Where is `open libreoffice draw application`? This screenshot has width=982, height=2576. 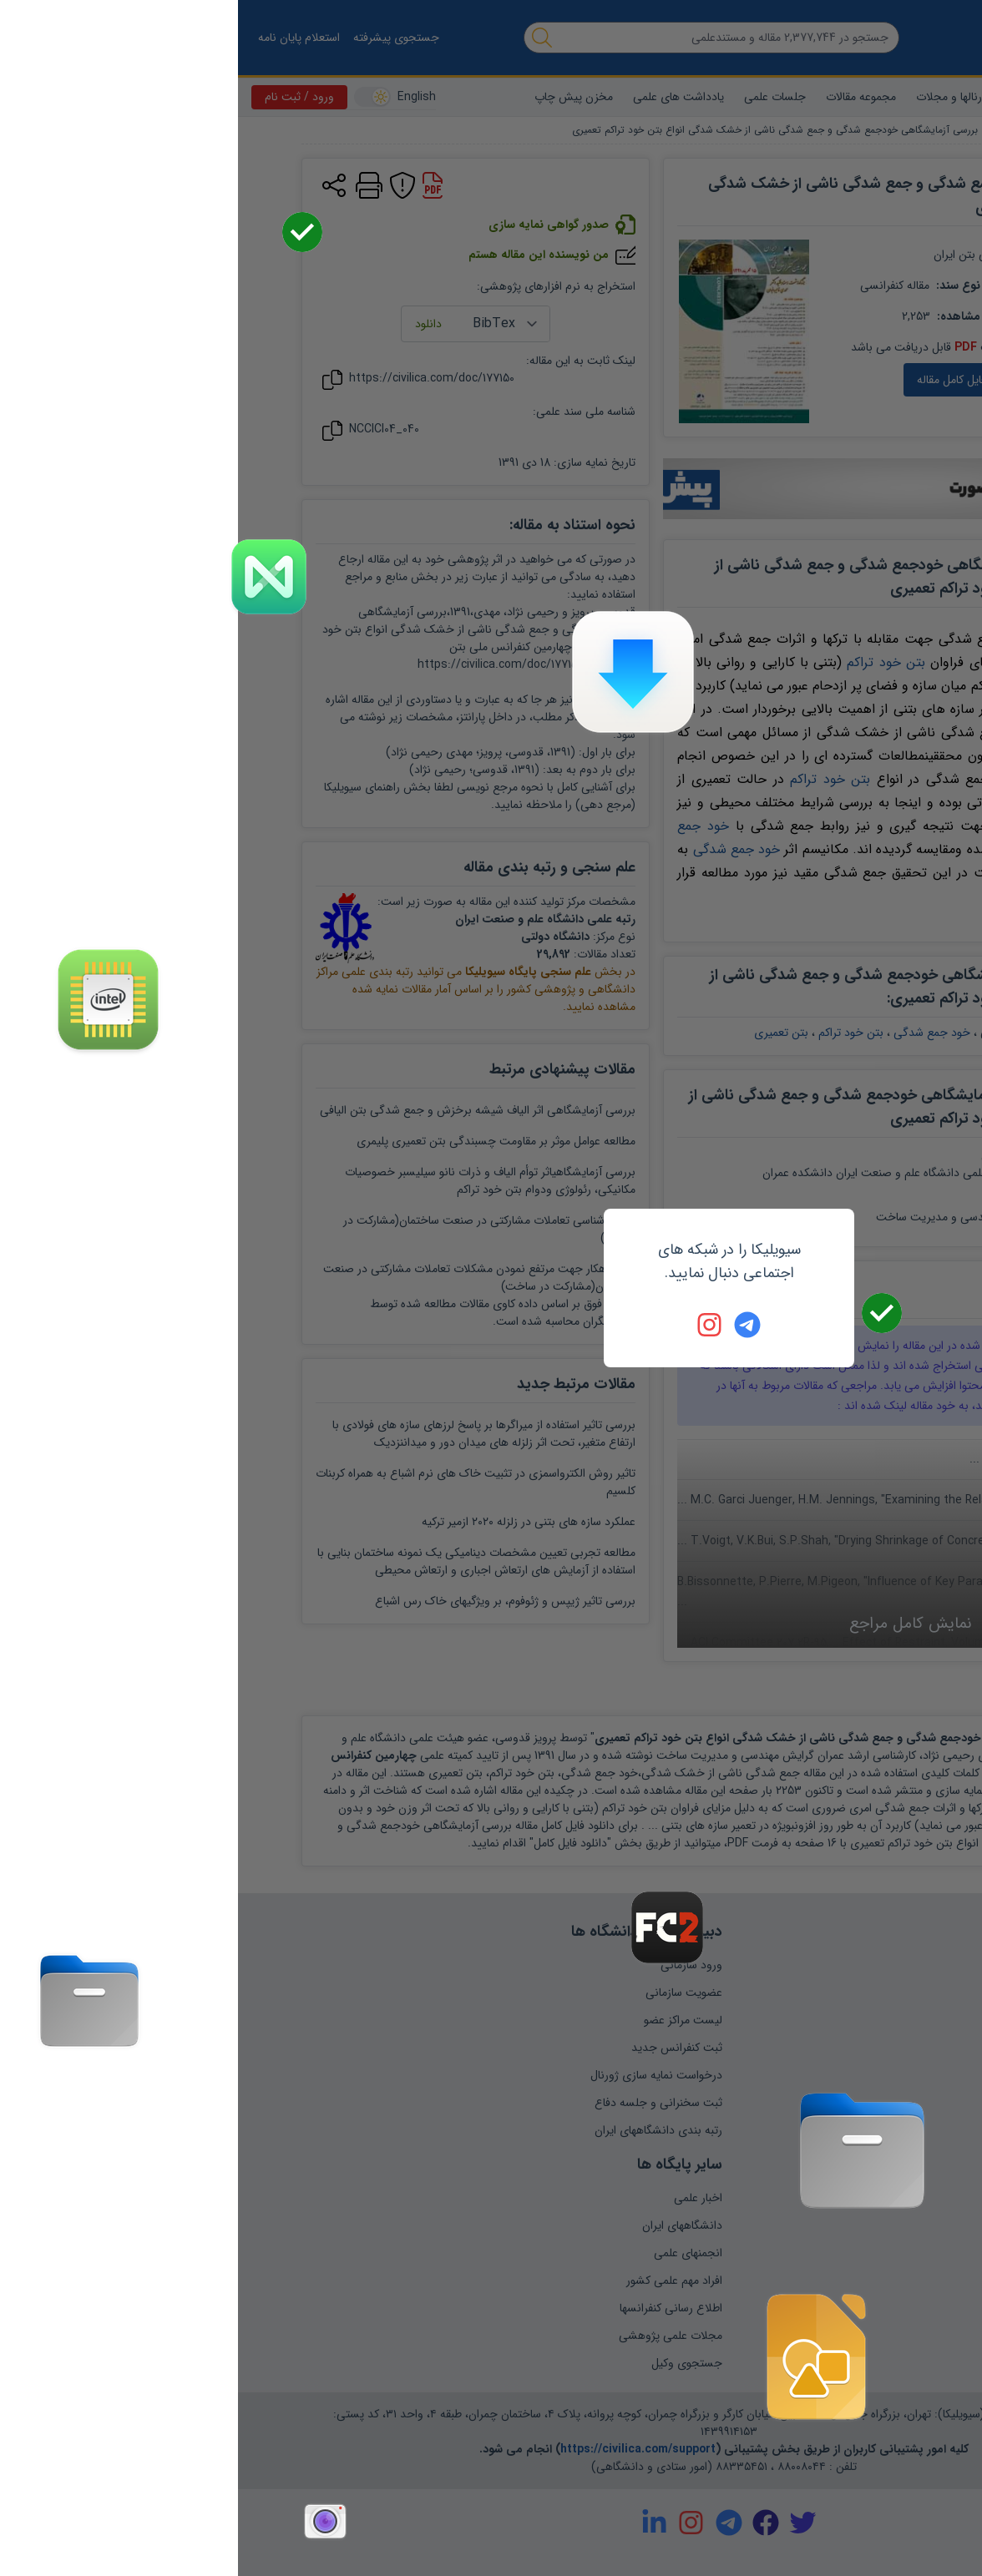 open libreoffice draw application is located at coordinates (816, 2356).